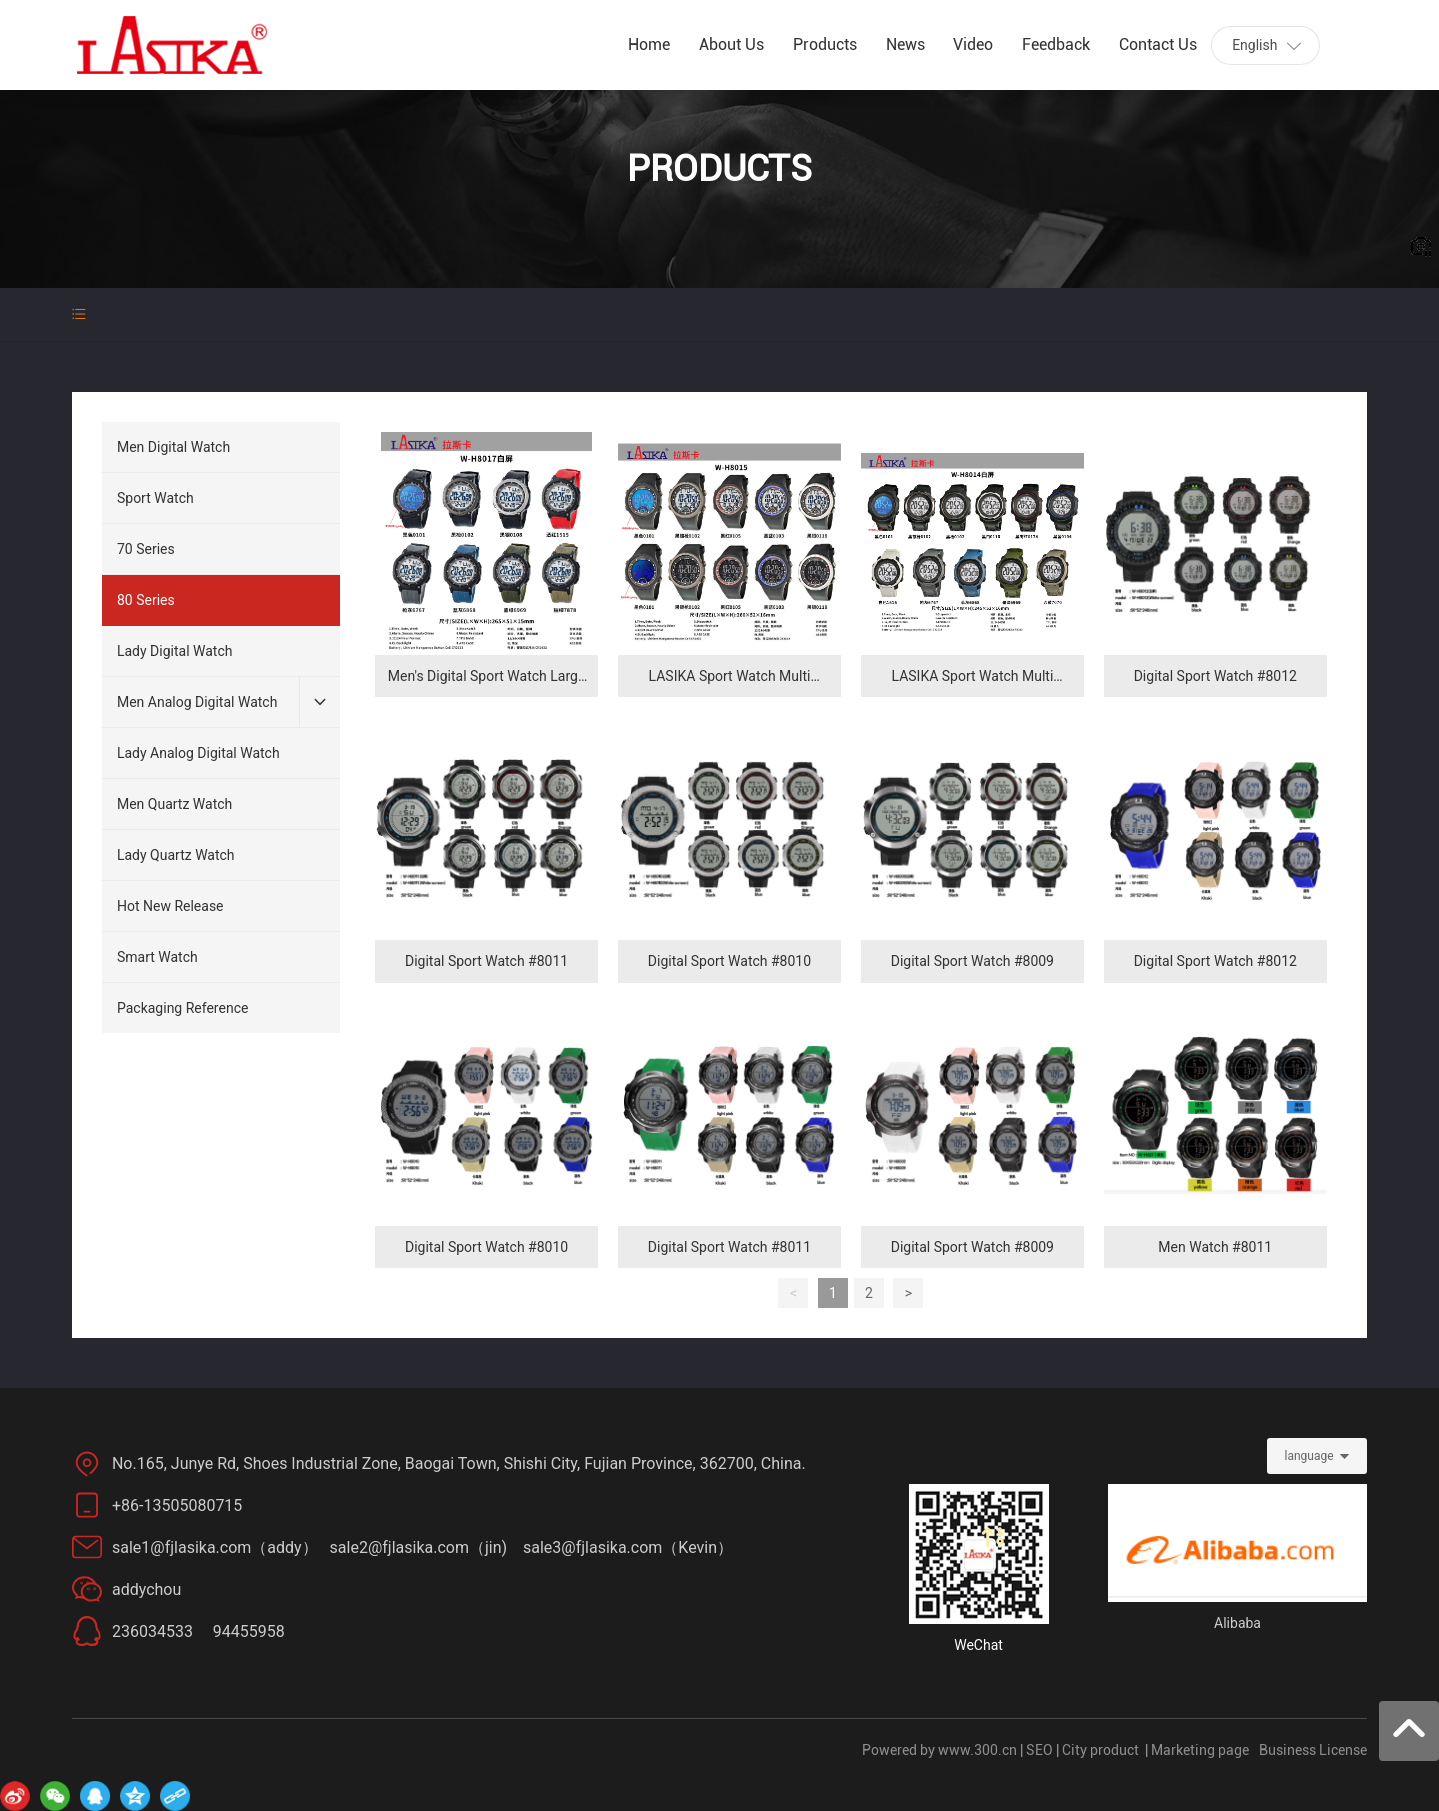  I want to click on sort numbers in ascending order, so click(993, 1537).